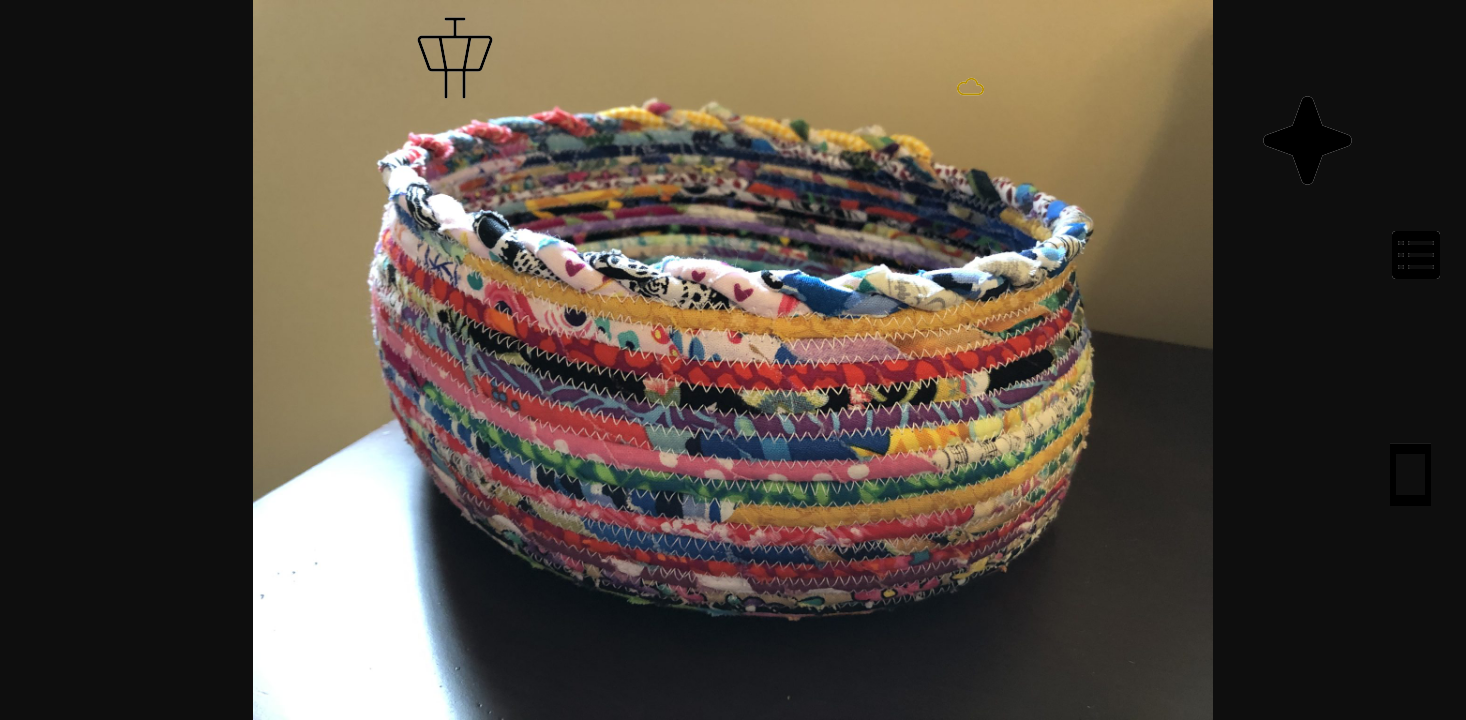 This screenshot has width=1466, height=720. What do you see at coordinates (1416, 255) in the screenshot?
I see `view list of items` at bounding box center [1416, 255].